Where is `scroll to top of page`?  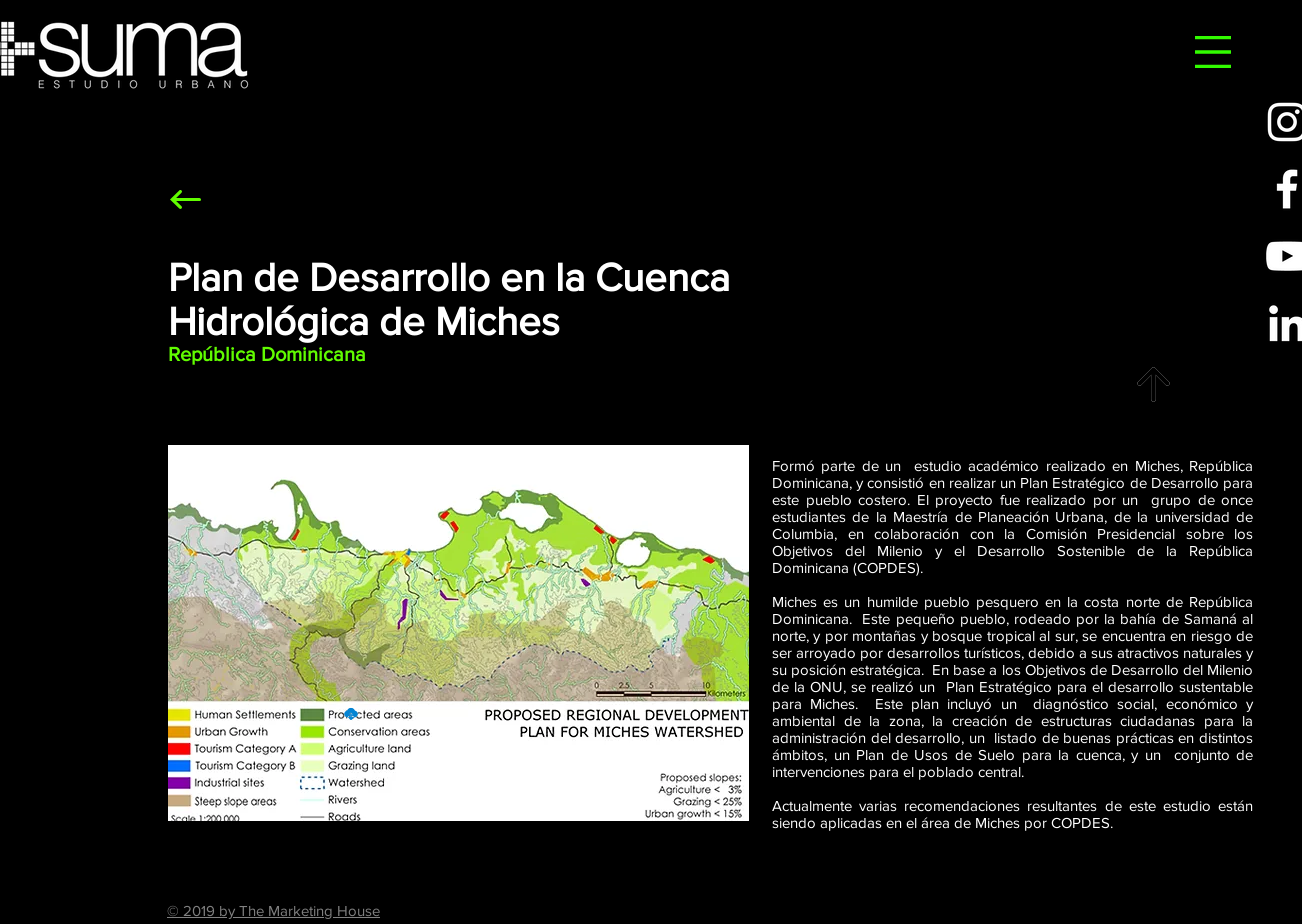 scroll to top of page is located at coordinates (1153, 384).